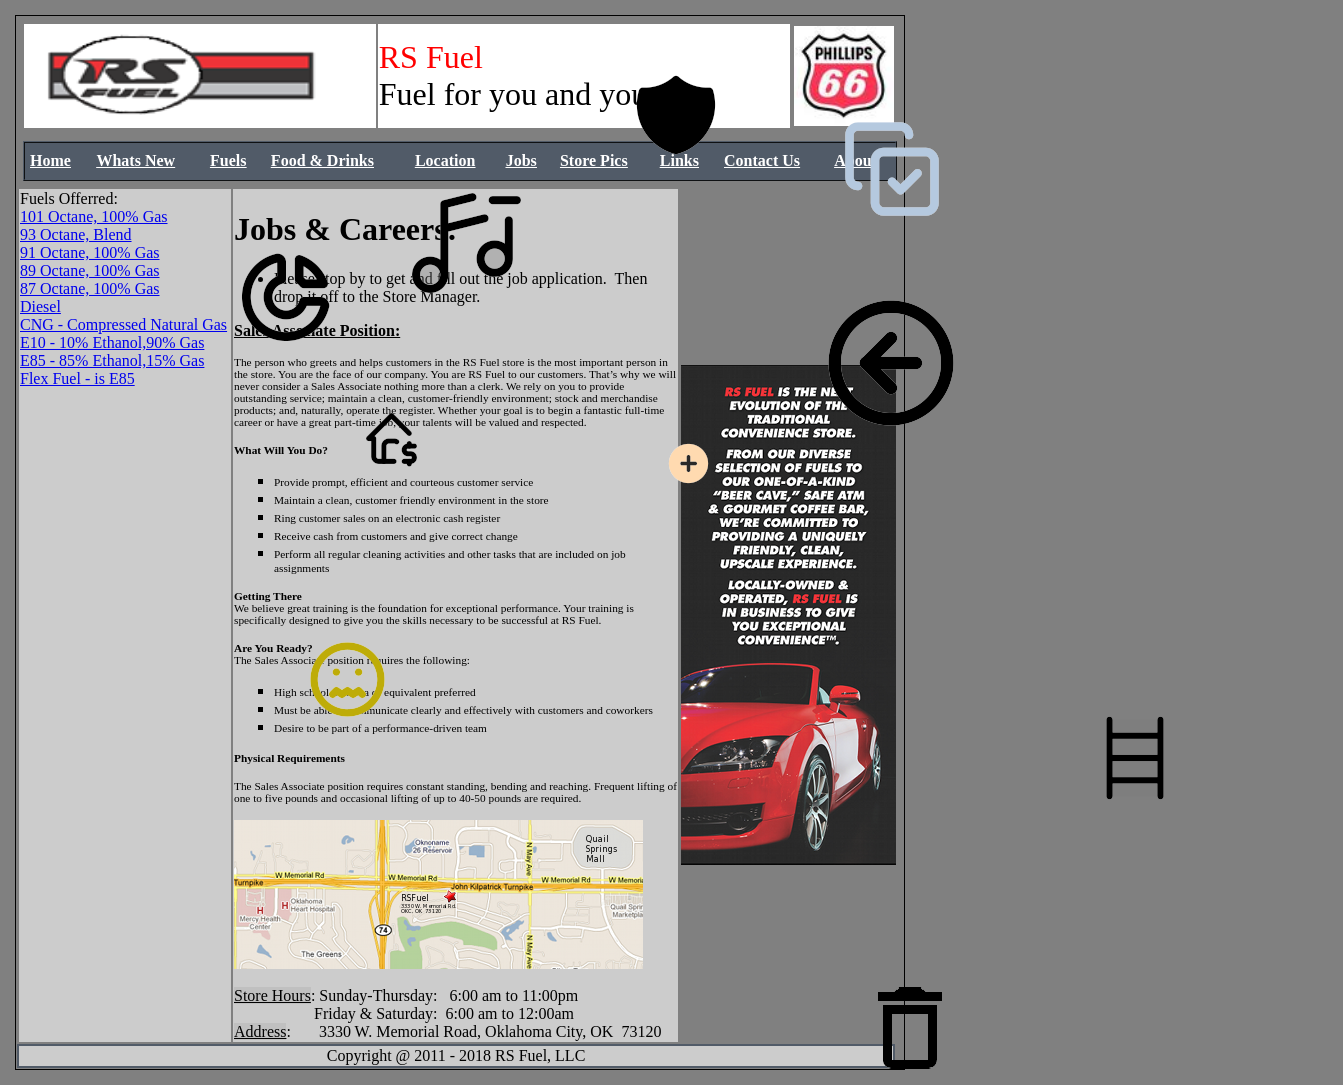 The image size is (1343, 1085). What do you see at coordinates (468, 240) in the screenshot?
I see `remove a song from playlist` at bounding box center [468, 240].